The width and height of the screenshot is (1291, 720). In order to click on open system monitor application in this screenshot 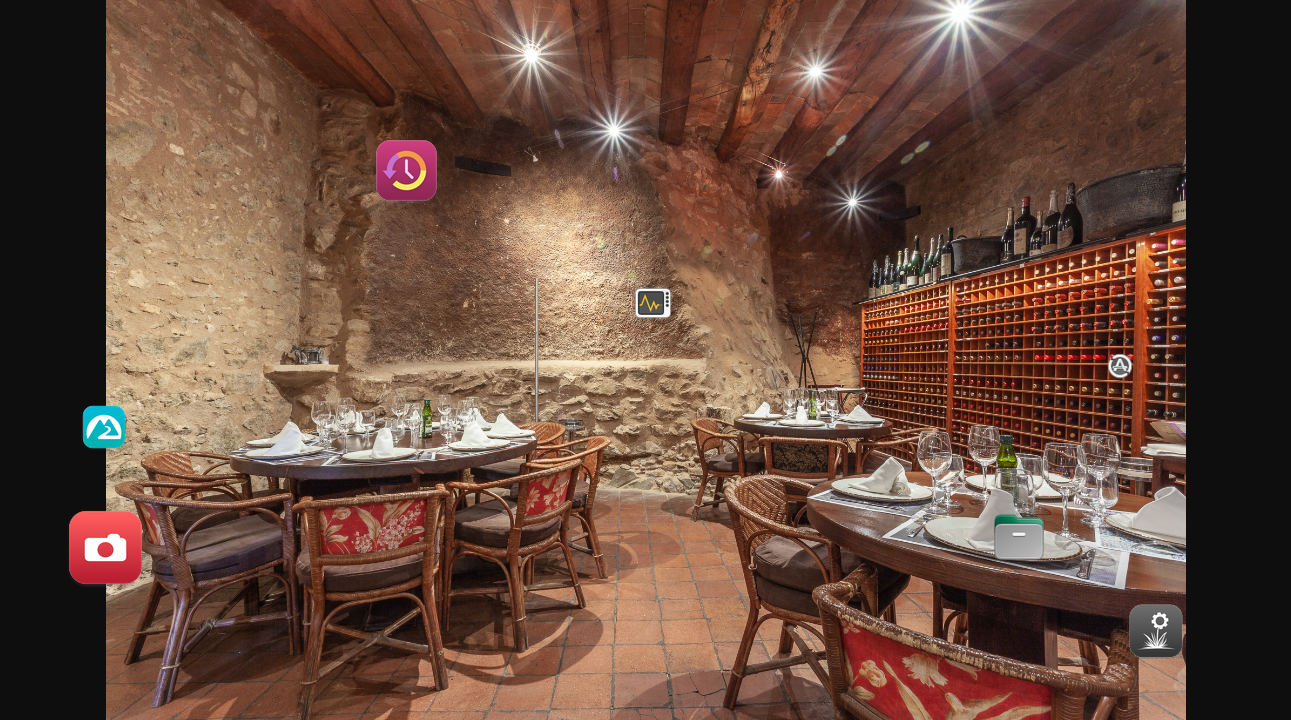, I will do `click(653, 303)`.